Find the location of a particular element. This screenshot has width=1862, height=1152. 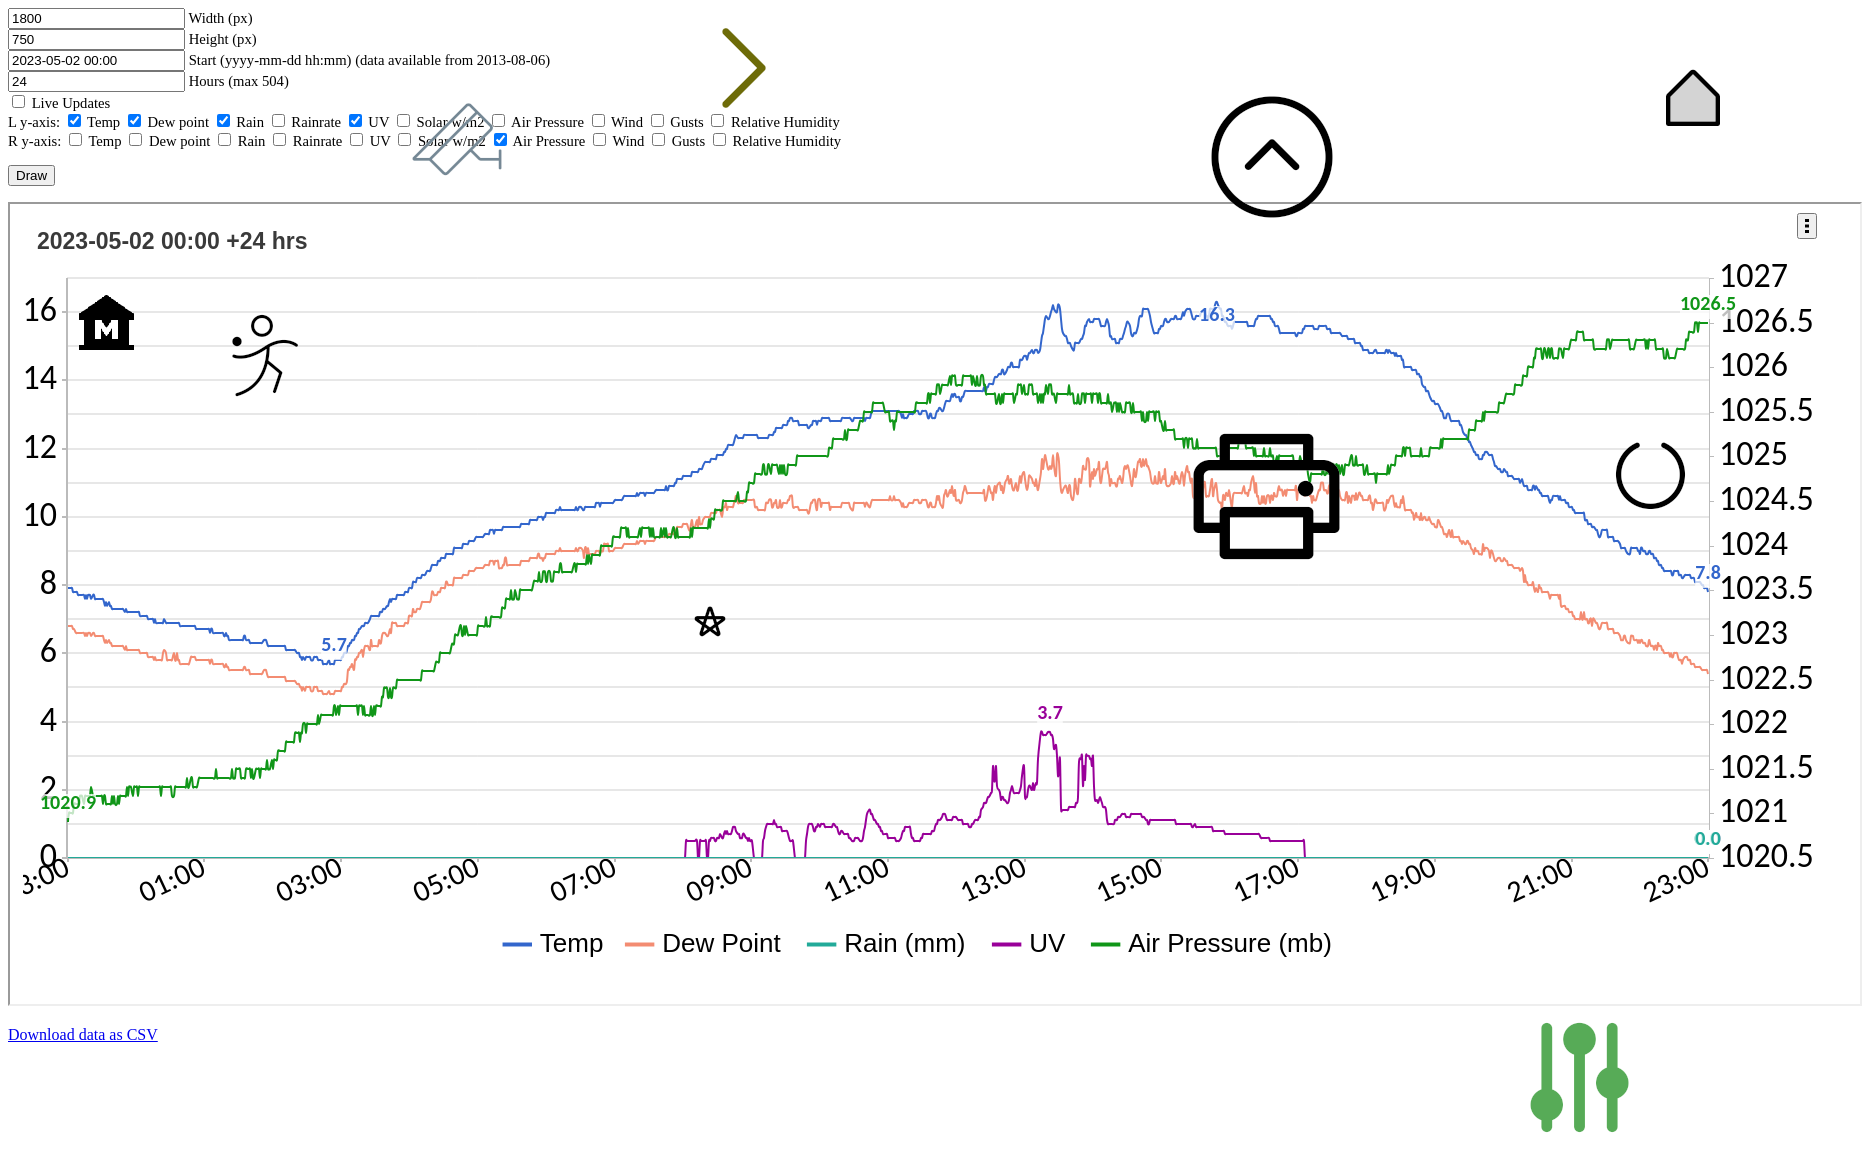

throw or toss an item is located at coordinates (262, 354).